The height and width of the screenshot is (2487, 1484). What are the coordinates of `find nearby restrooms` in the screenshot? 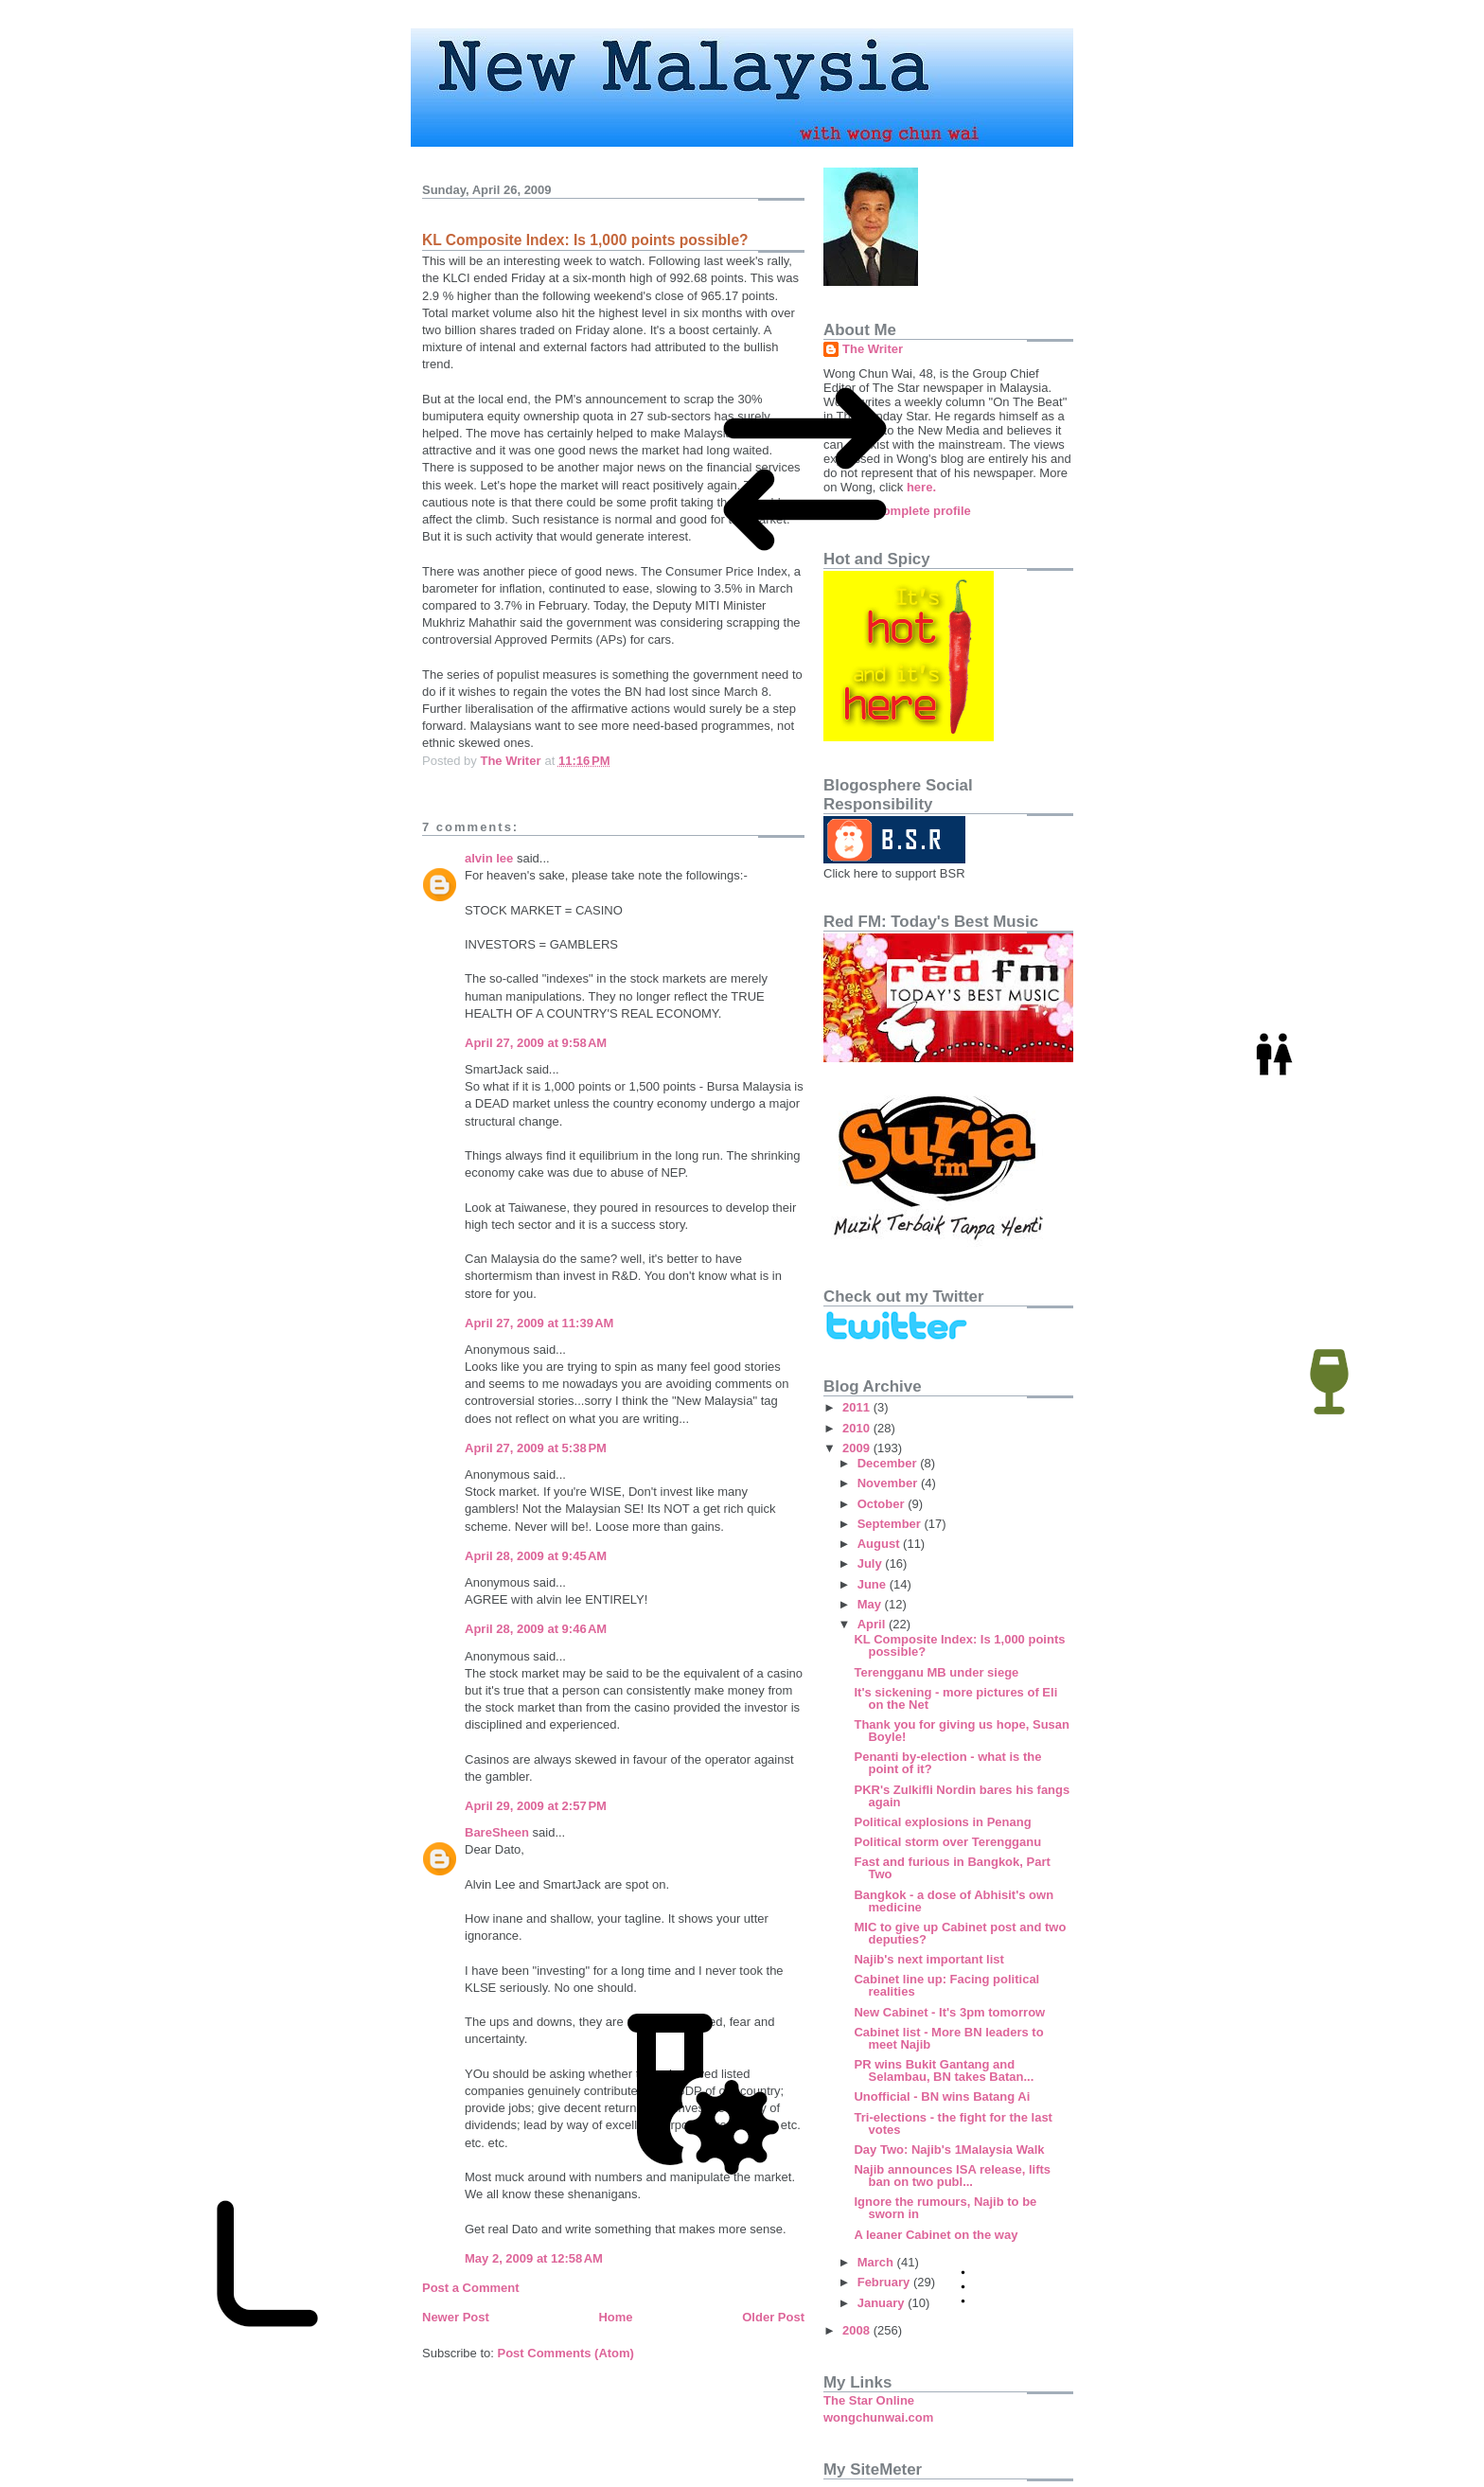 It's located at (1273, 1054).